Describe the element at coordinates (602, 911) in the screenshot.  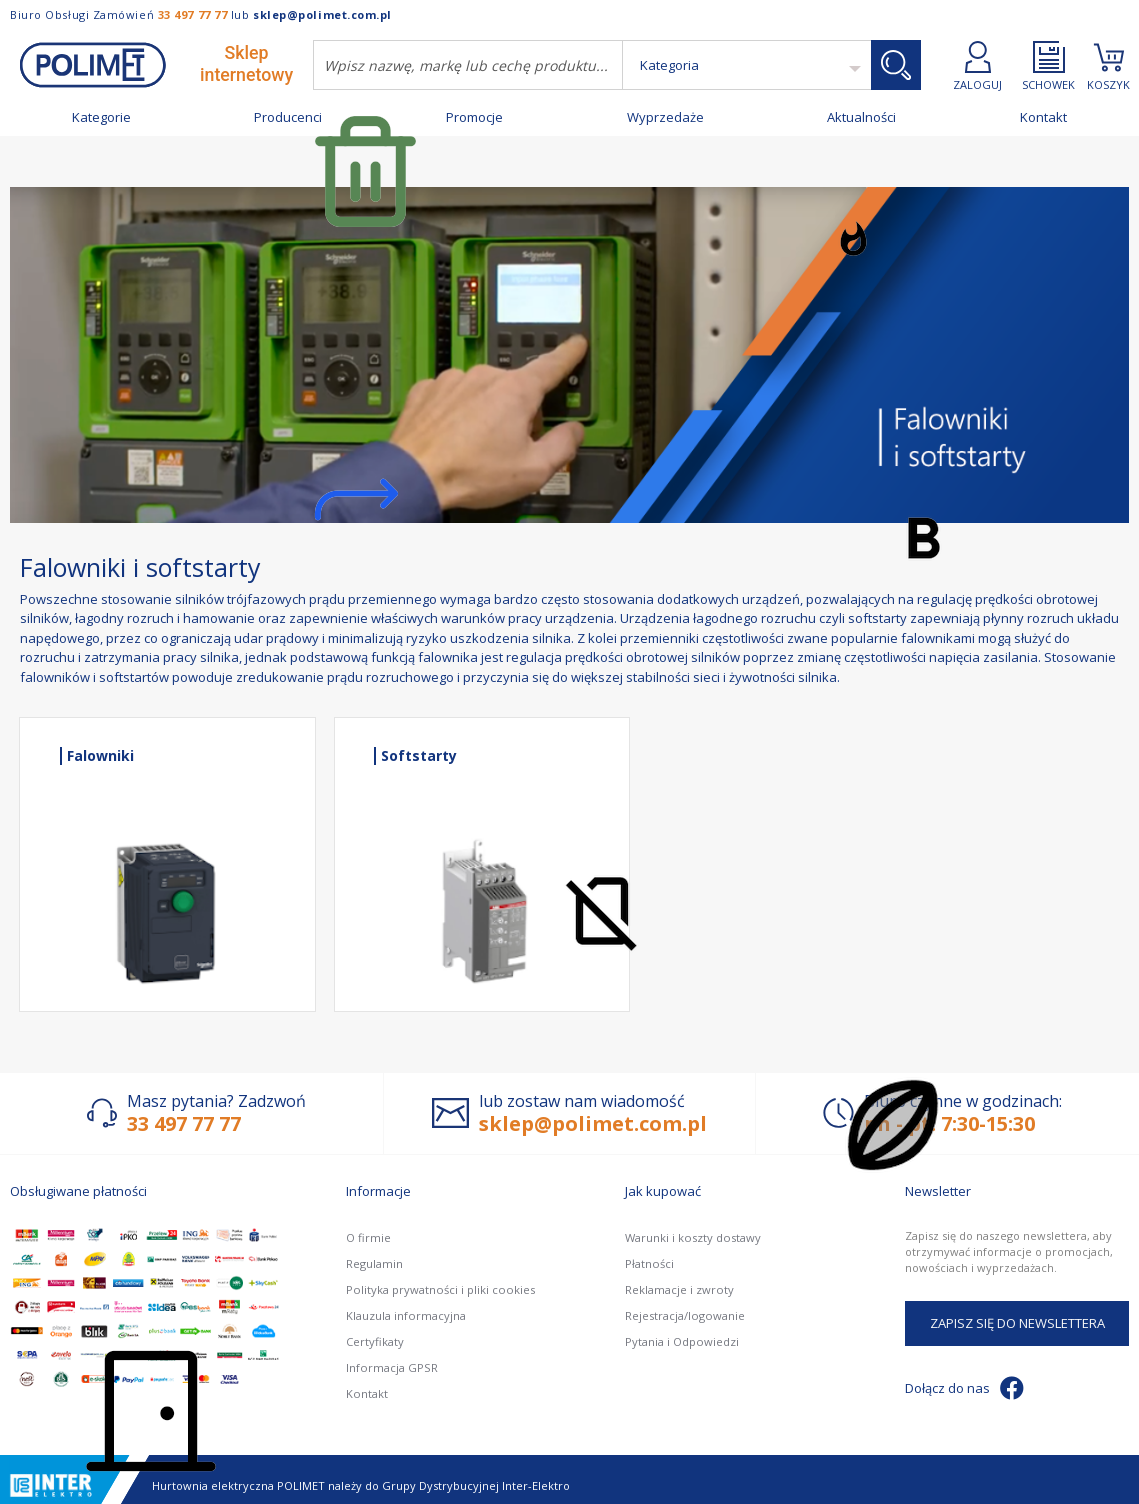
I see `no sim card detected` at that location.